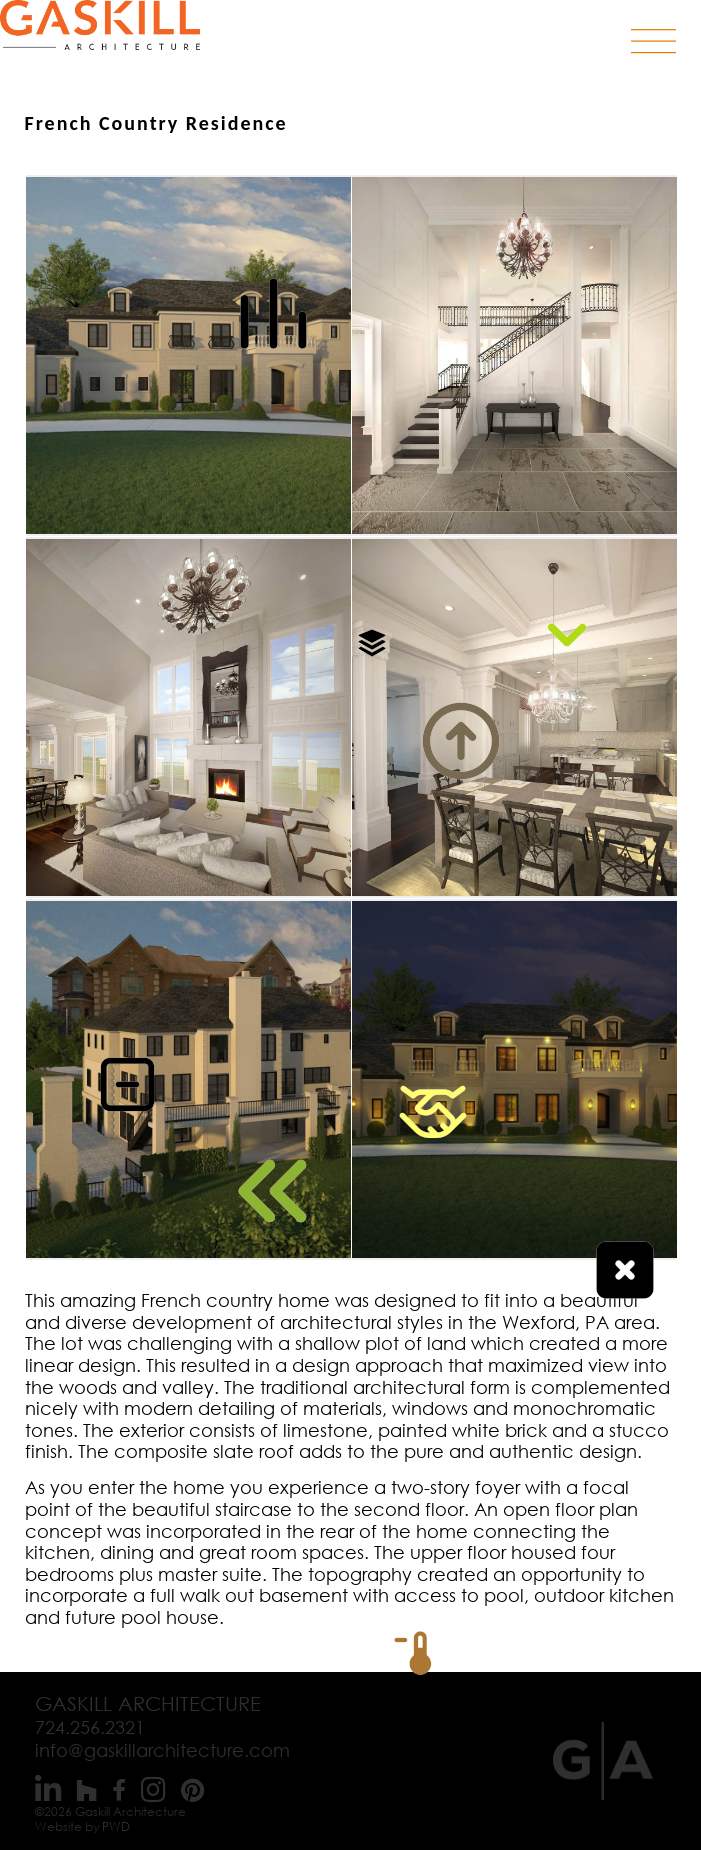  I want to click on expand a dropdown menu or section, so click(567, 633).